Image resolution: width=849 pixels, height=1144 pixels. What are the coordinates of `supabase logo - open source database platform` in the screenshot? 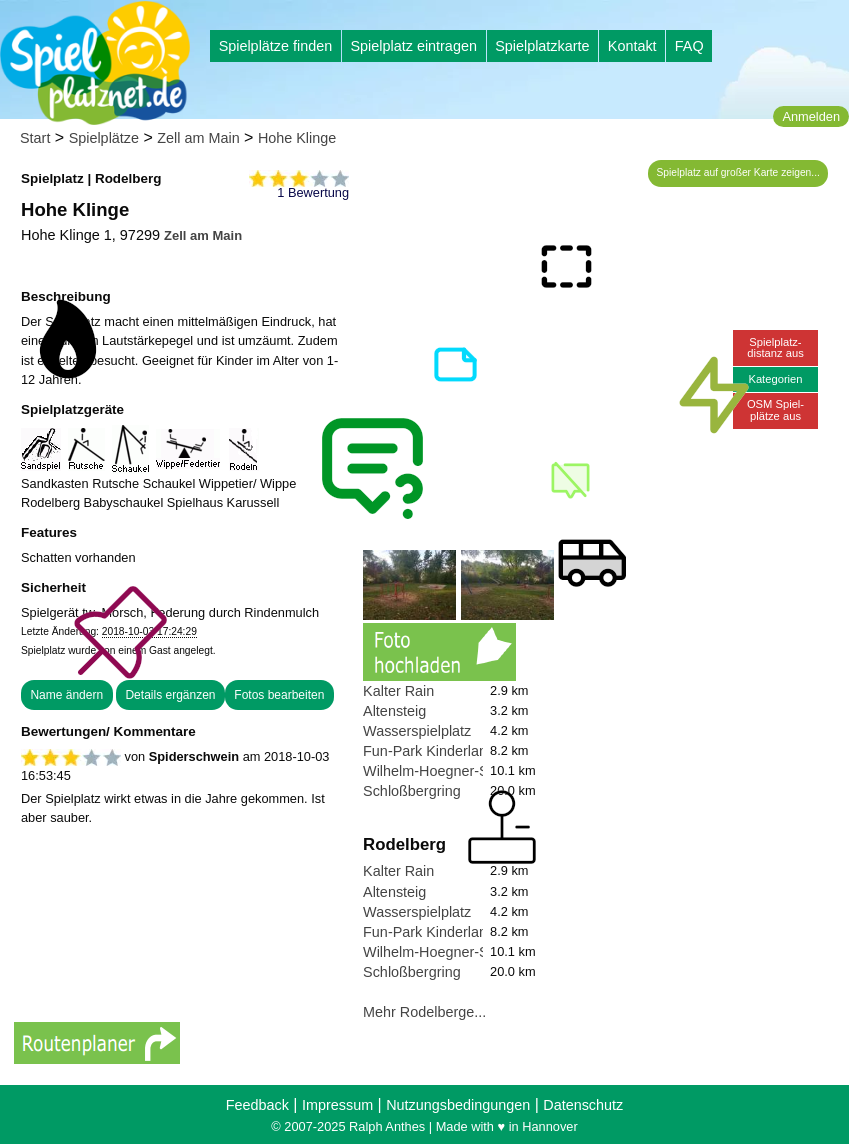 It's located at (714, 395).